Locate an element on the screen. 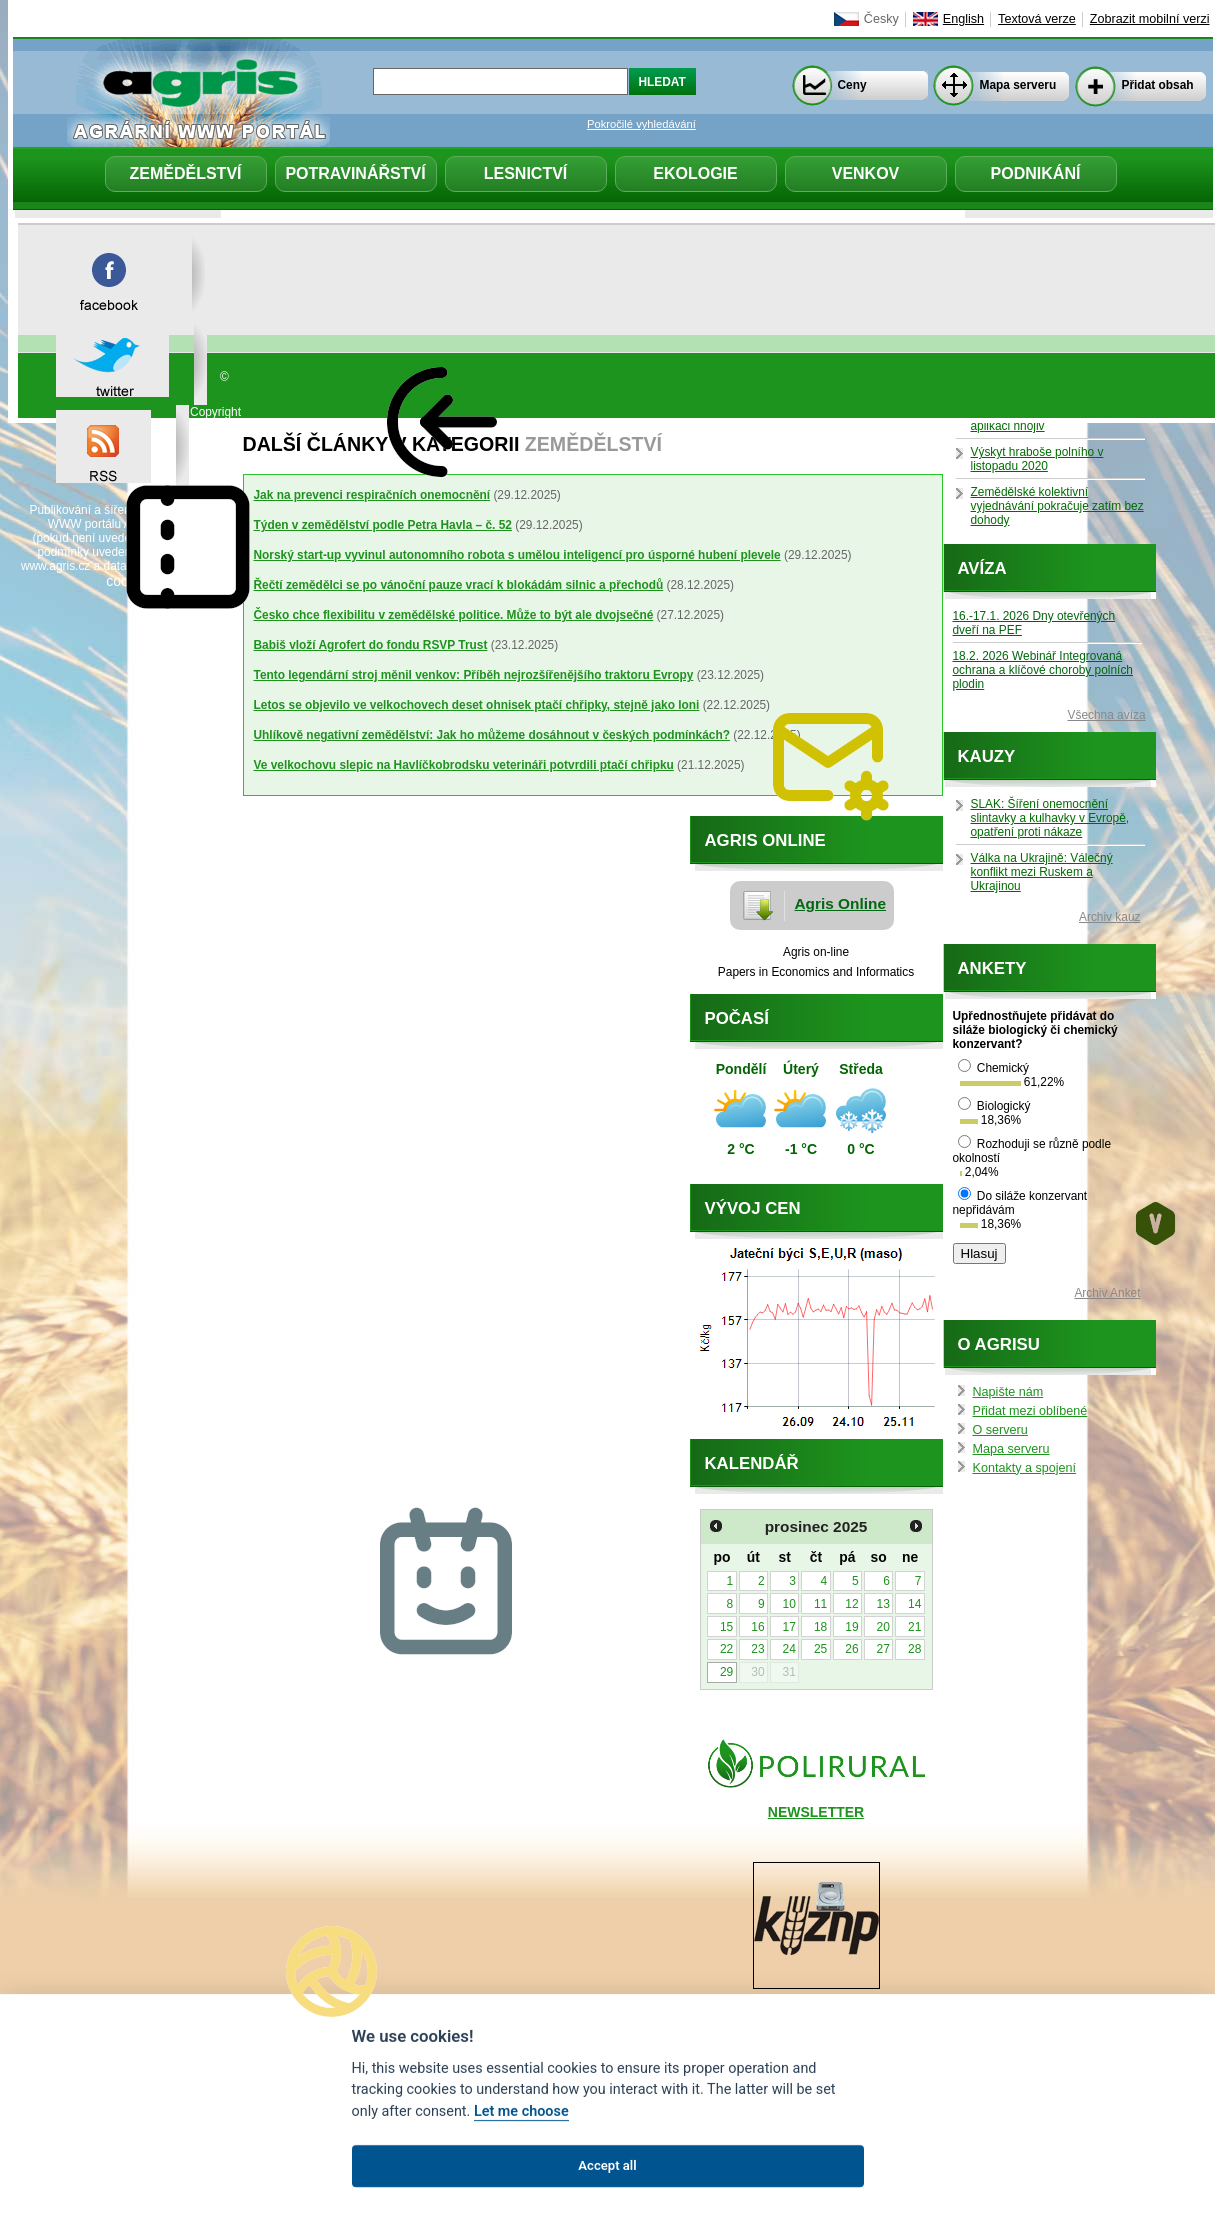 The width and height of the screenshot is (1215, 2217). return to previous screen is located at coordinates (442, 422).